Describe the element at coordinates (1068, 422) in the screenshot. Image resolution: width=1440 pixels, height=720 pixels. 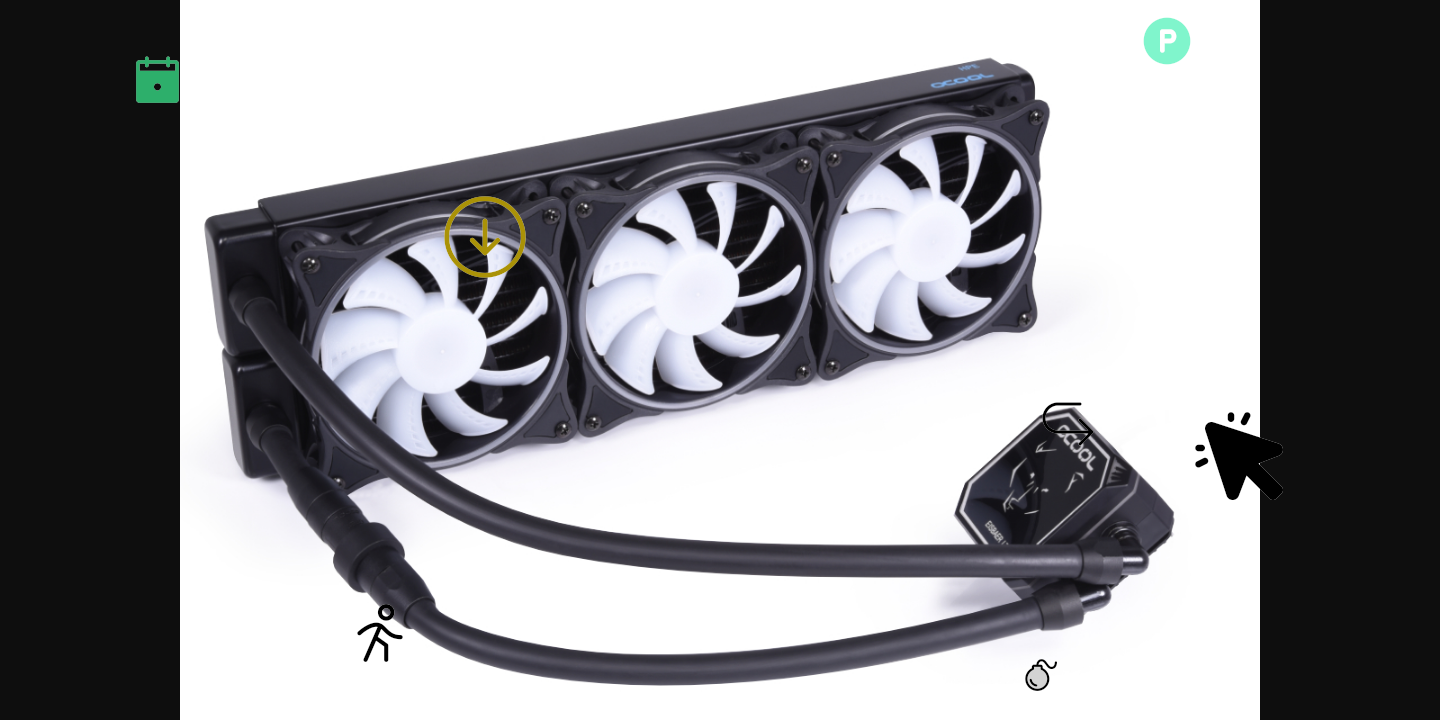
I see `redo or repeat last action` at that location.